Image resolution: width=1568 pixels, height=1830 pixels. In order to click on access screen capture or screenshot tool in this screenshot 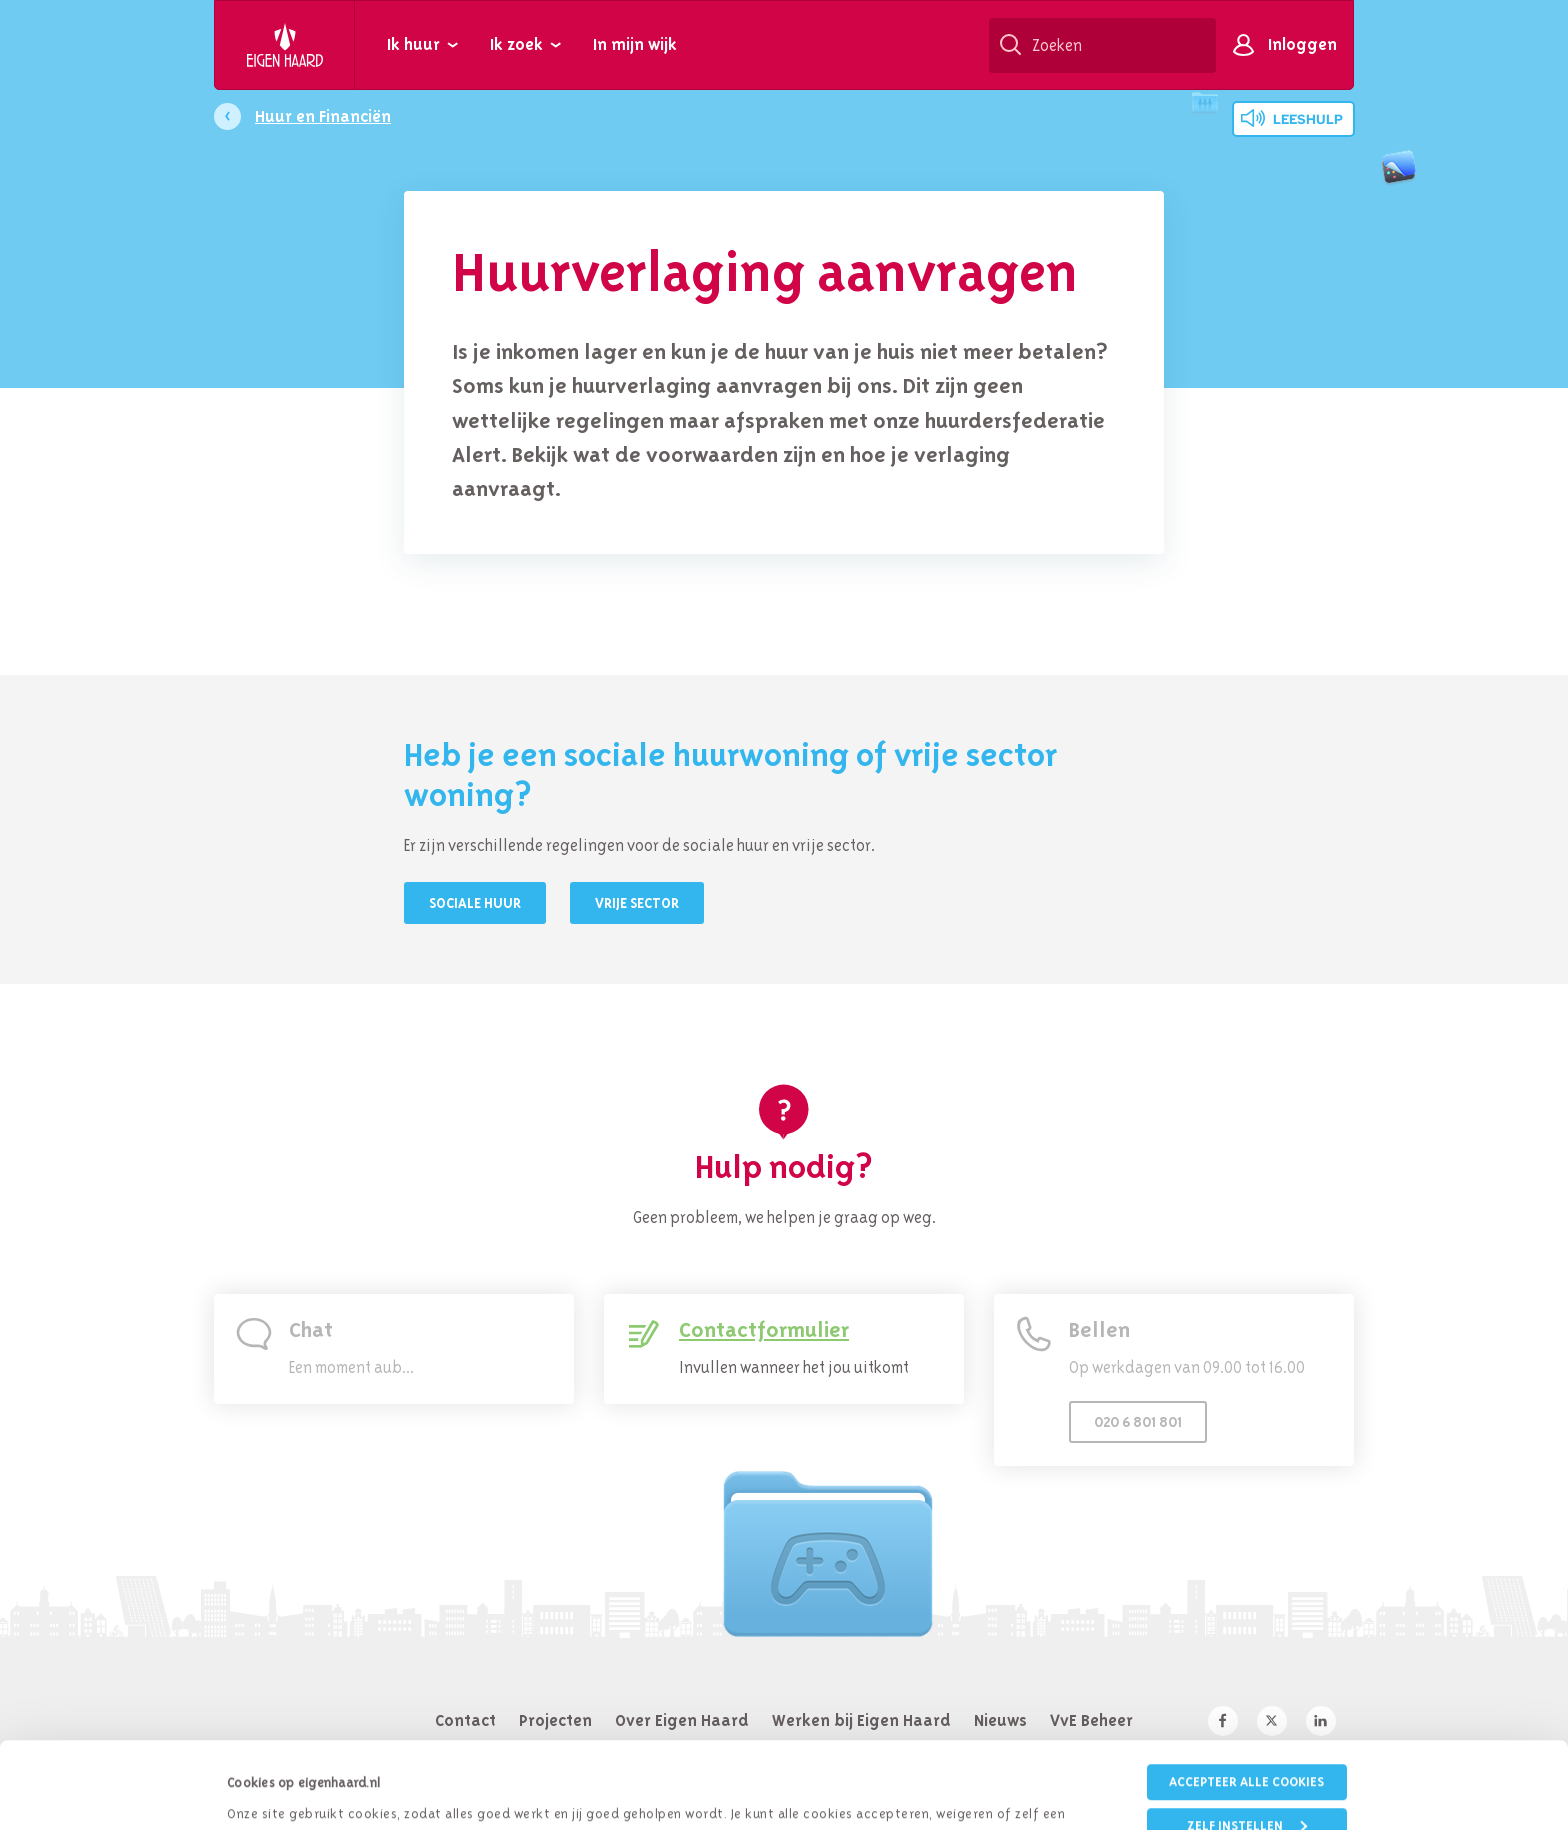, I will do `click(1398, 167)`.